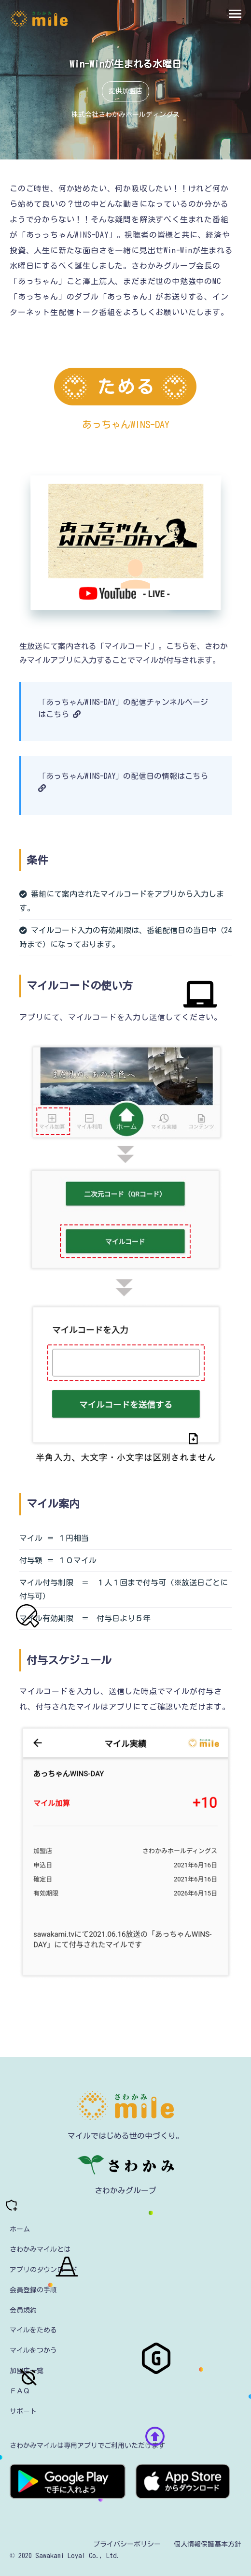  I want to click on add new security protection, so click(11, 2205).